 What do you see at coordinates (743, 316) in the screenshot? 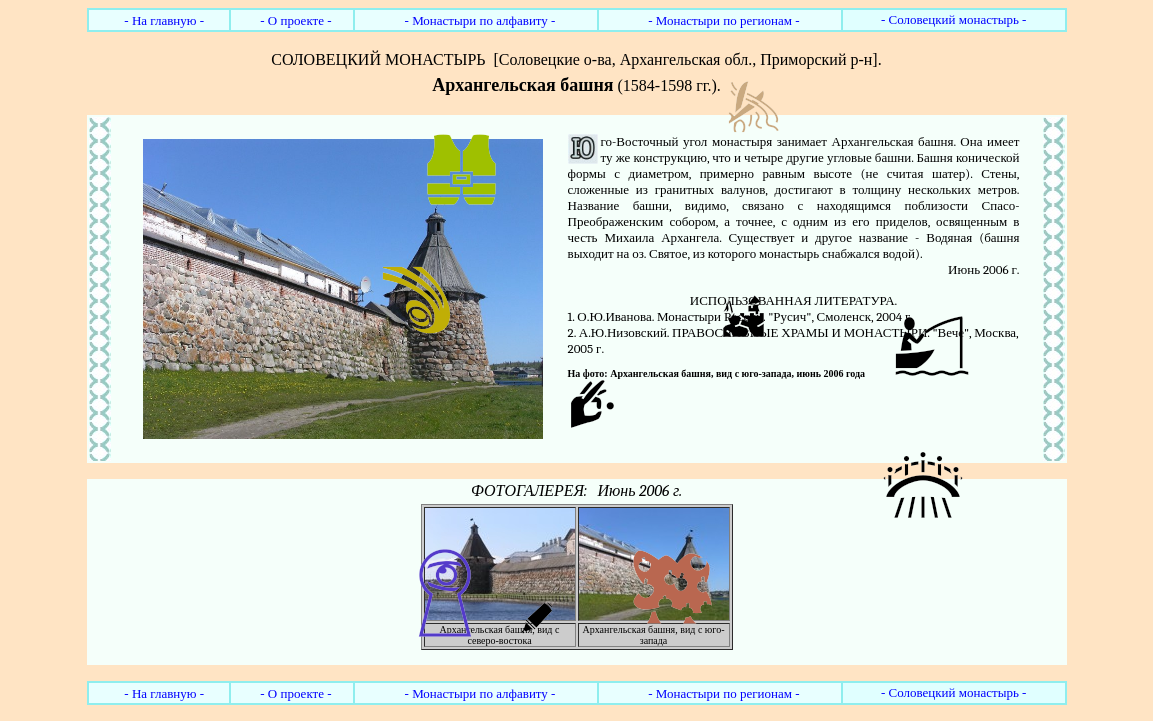
I see `indicates a destroyed or damaged structure in a game` at bounding box center [743, 316].